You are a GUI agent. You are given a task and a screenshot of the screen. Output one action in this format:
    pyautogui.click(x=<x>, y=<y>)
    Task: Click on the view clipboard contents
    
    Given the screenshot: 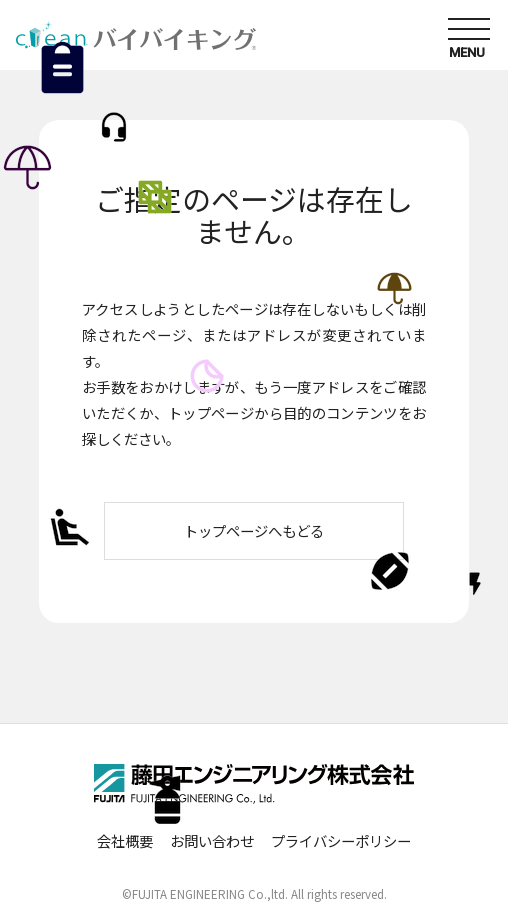 What is the action you would take?
    pyautogui.click(x=62, y=68)
    